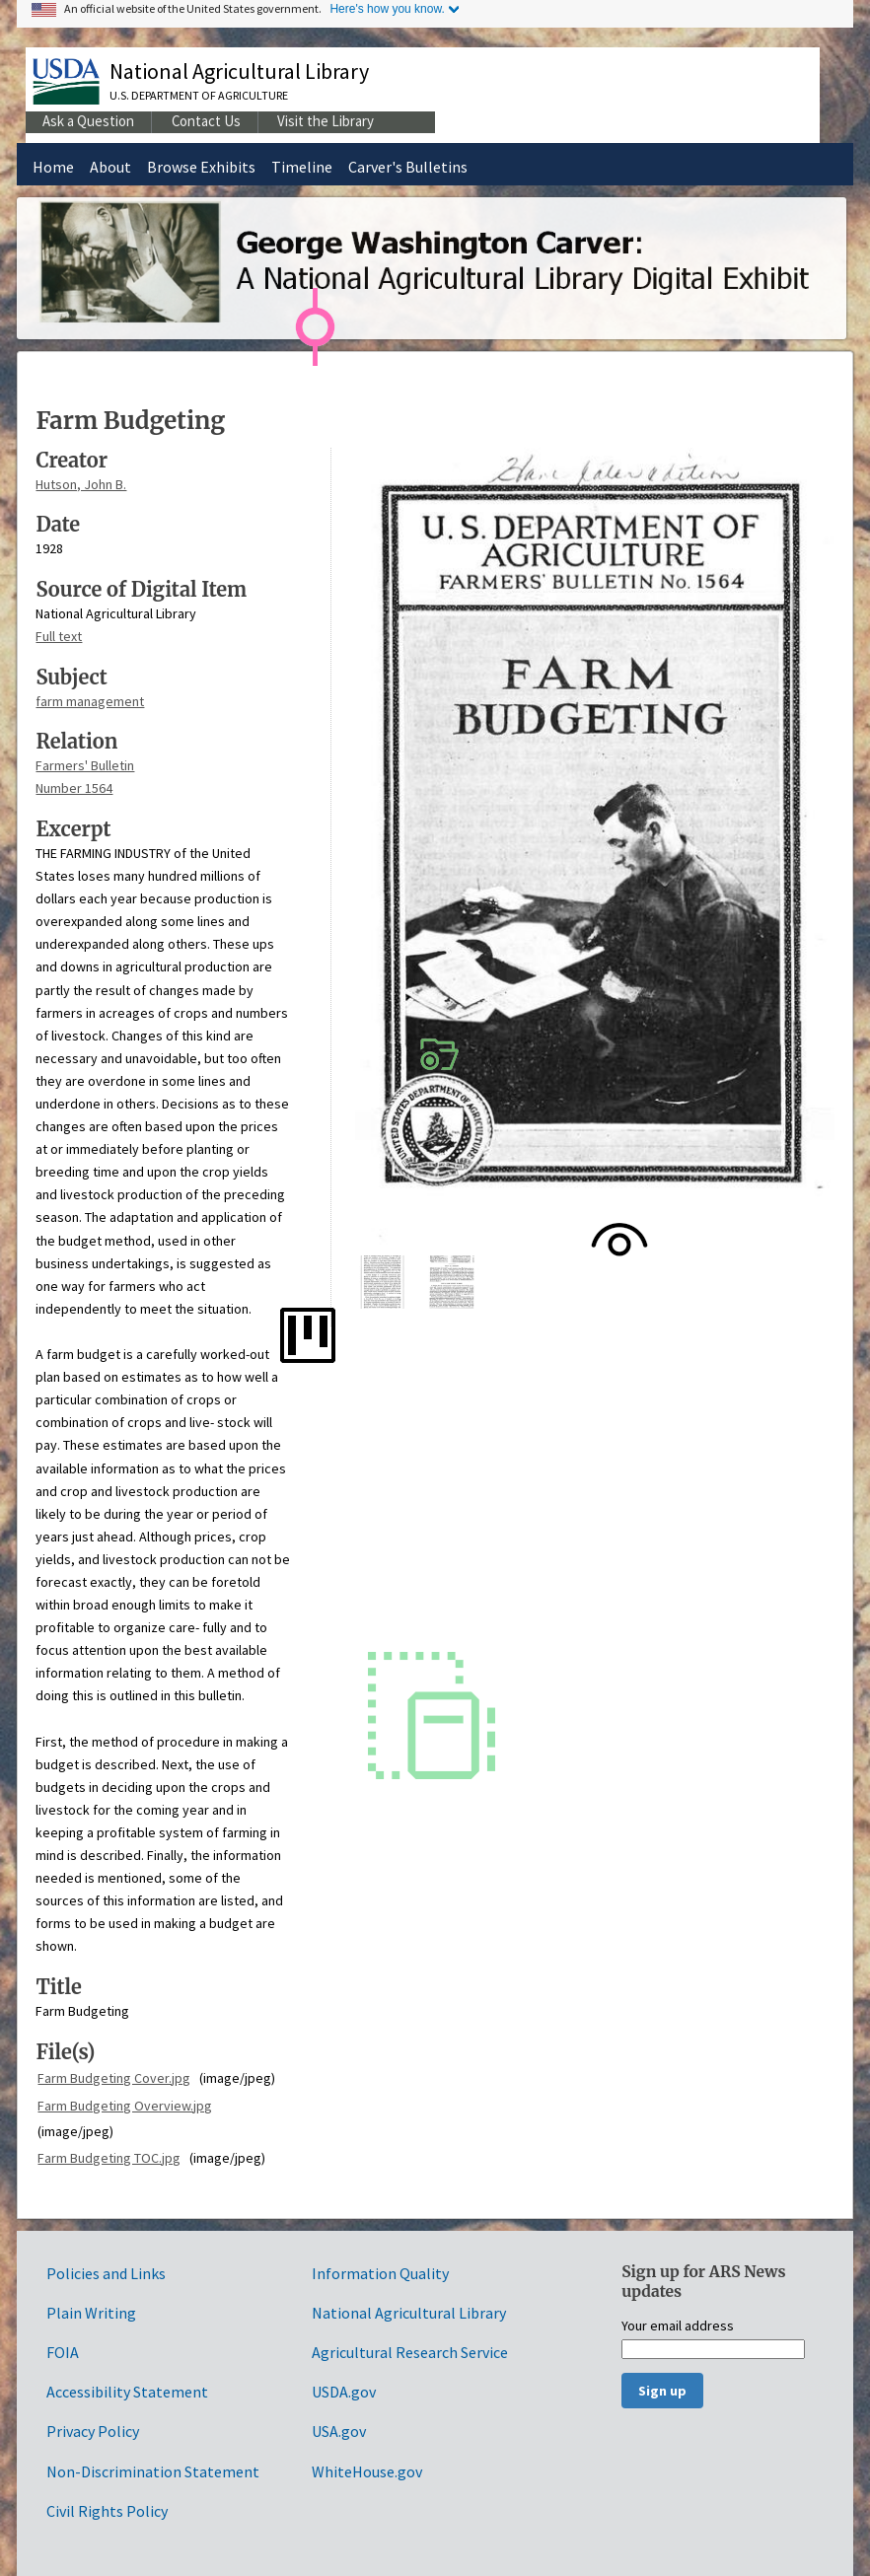 The width and height of the screenshot is (870, 2576). I want to click on create a new notebook from template, so click(431, 1715).